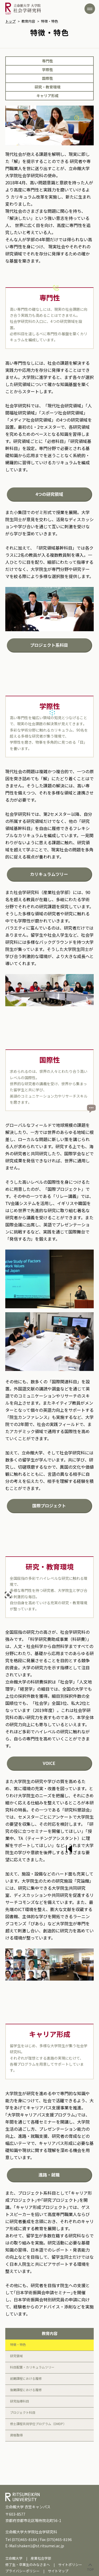 The width and height of the screenshot is (99, 2576). Describe the element at coordinates (52, 595) in the screenshot. I see `construction or building equipment indicator` at that location.